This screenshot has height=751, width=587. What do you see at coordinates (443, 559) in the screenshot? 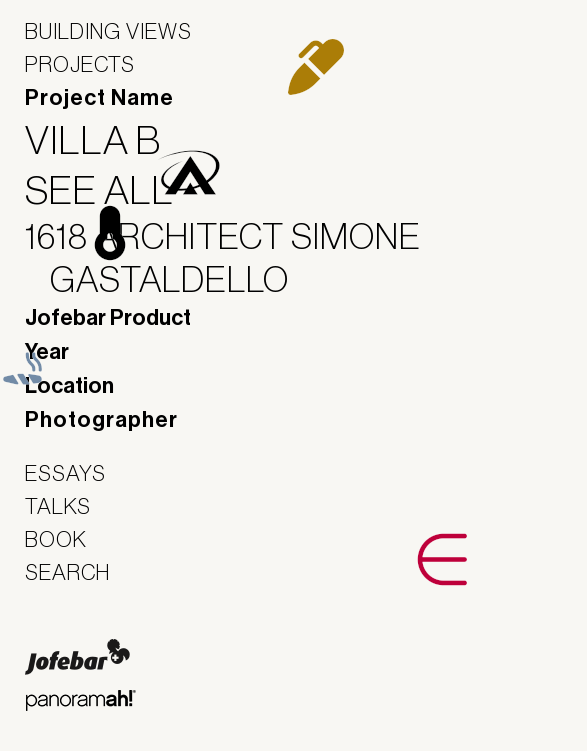
I see `indicates set membership in mathematical notation` at bounding box center [443, 559].